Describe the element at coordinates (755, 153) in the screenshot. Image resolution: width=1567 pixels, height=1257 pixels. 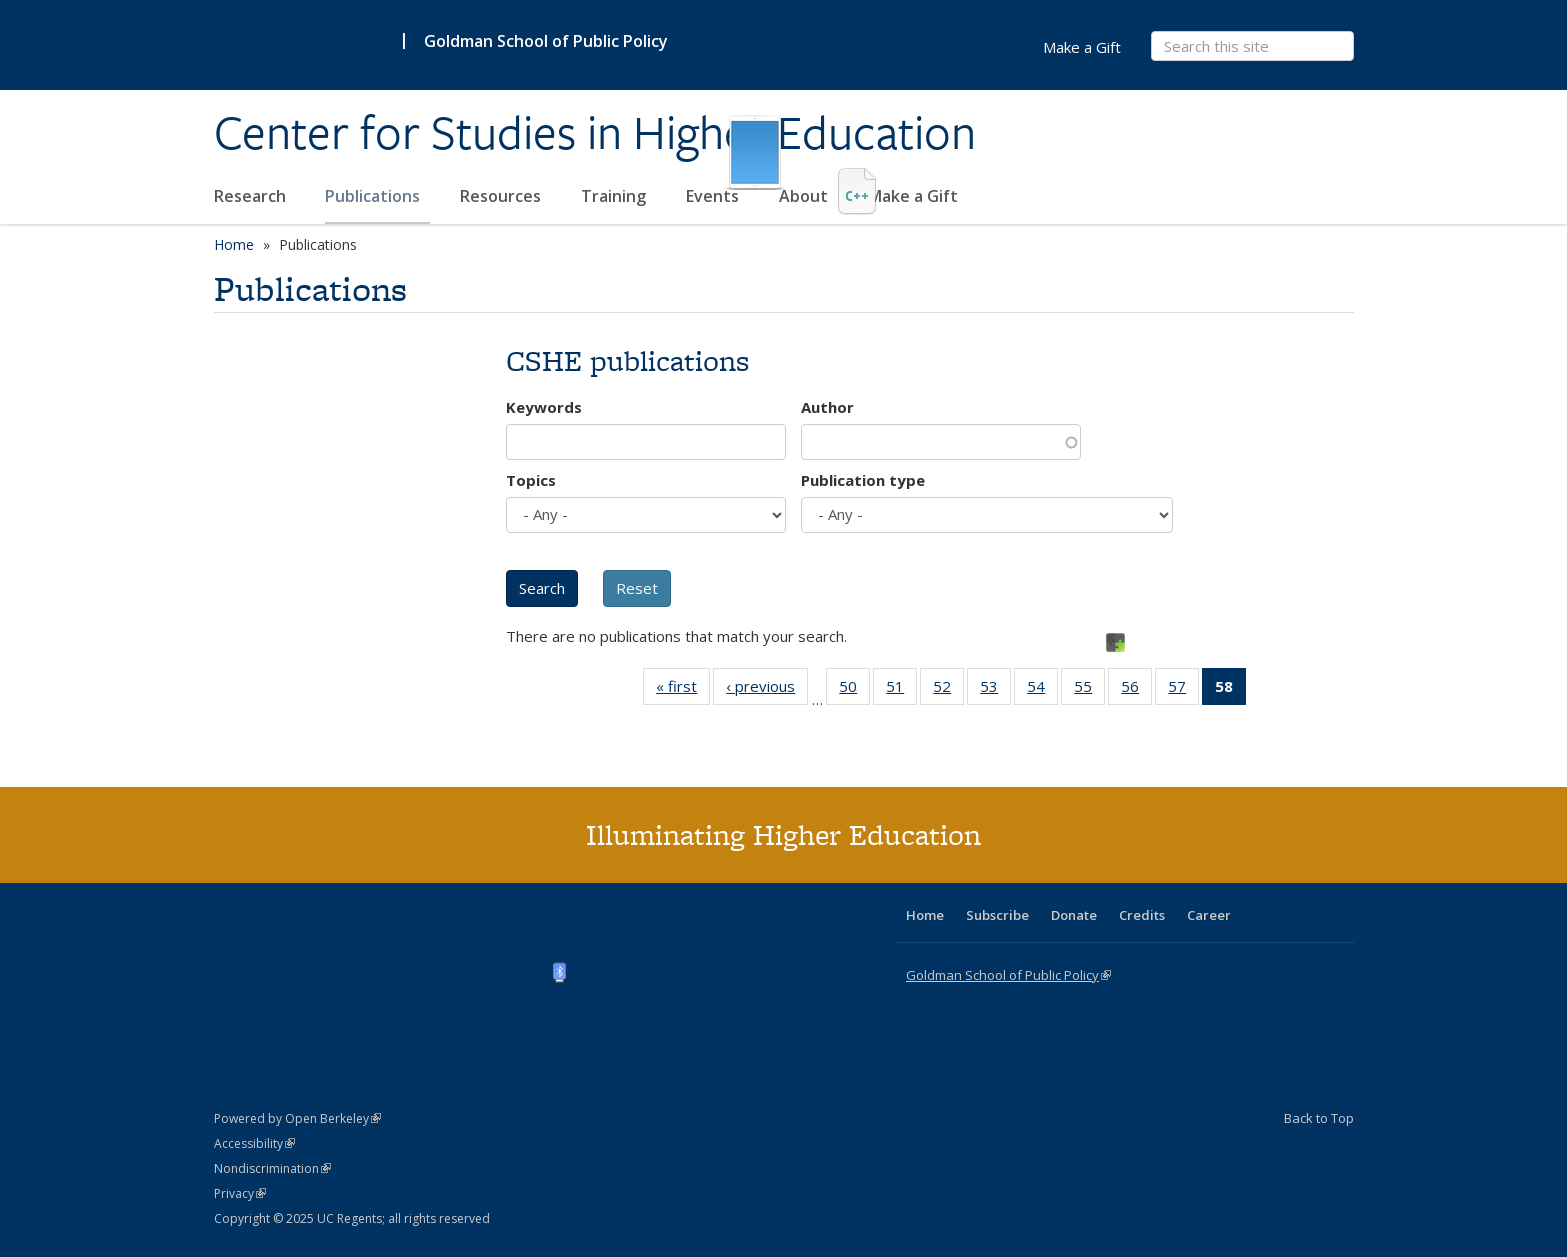
I see `view connected iPad Air device` at that location.